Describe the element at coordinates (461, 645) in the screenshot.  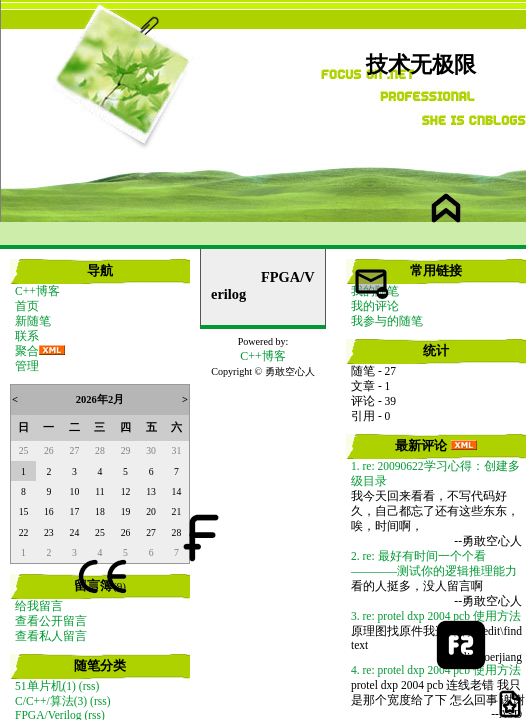
I see `toggle F2 function key shortcut` at that location.